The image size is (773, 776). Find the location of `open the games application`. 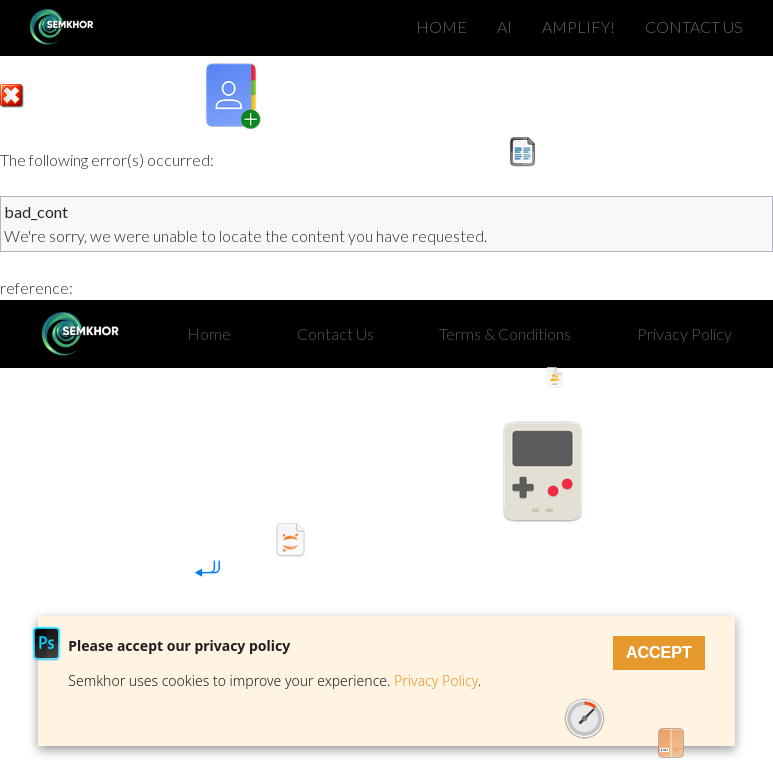

open the games application is located at coordinates (542, 471).